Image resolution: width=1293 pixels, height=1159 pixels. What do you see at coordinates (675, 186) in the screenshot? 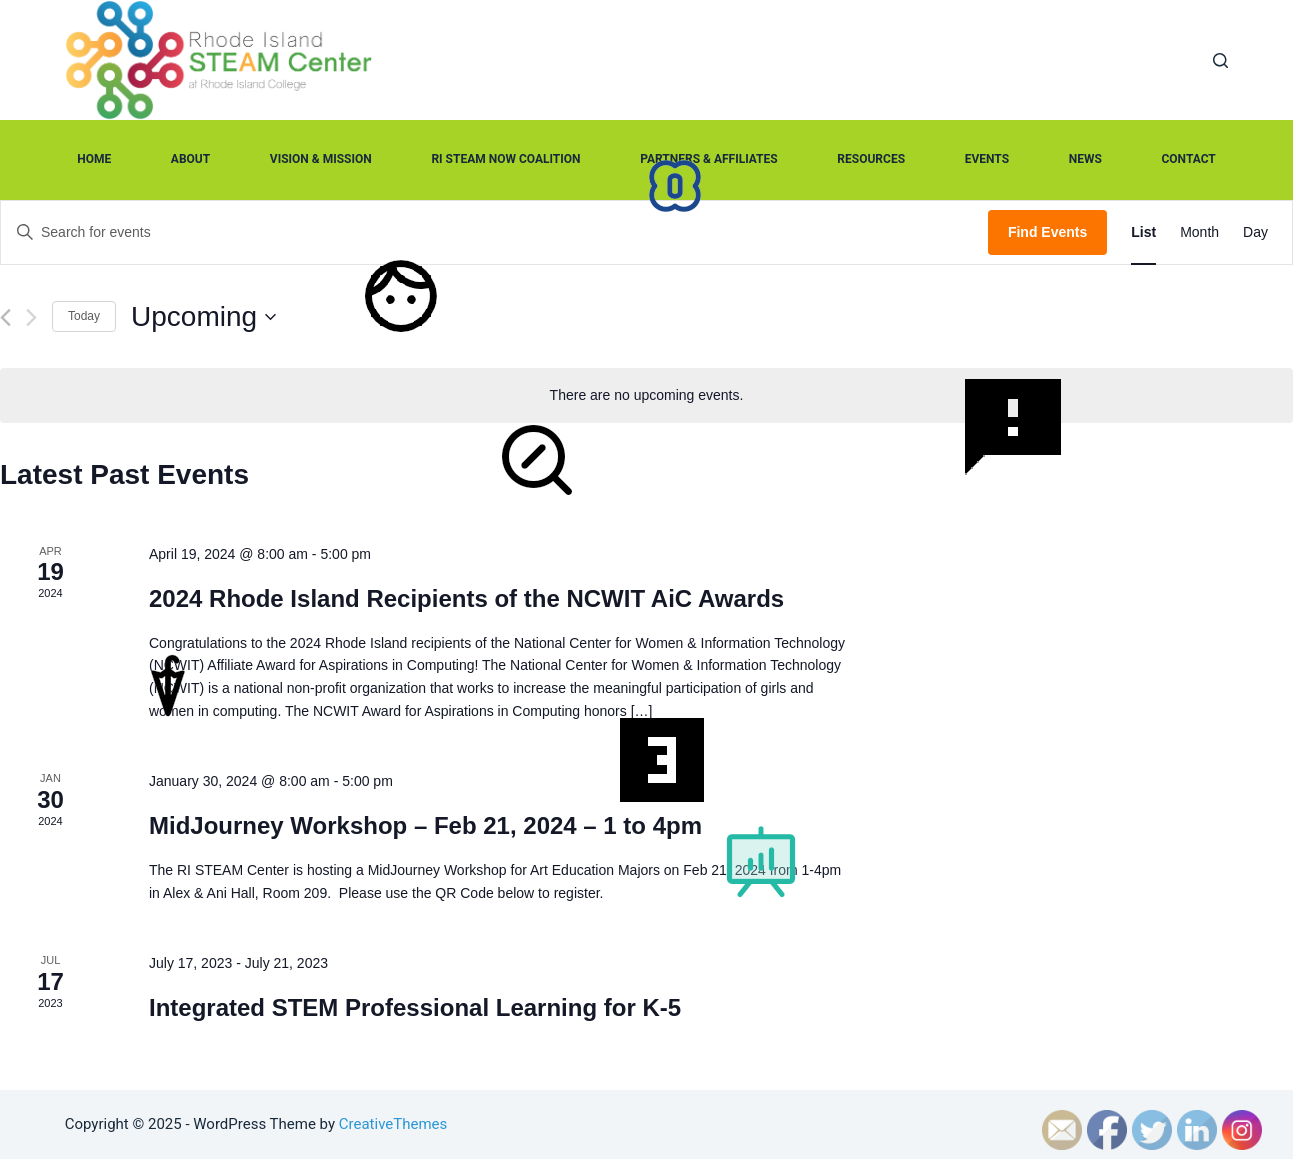
I see `open the Amie calendar app` at bounding box center [675, 186].